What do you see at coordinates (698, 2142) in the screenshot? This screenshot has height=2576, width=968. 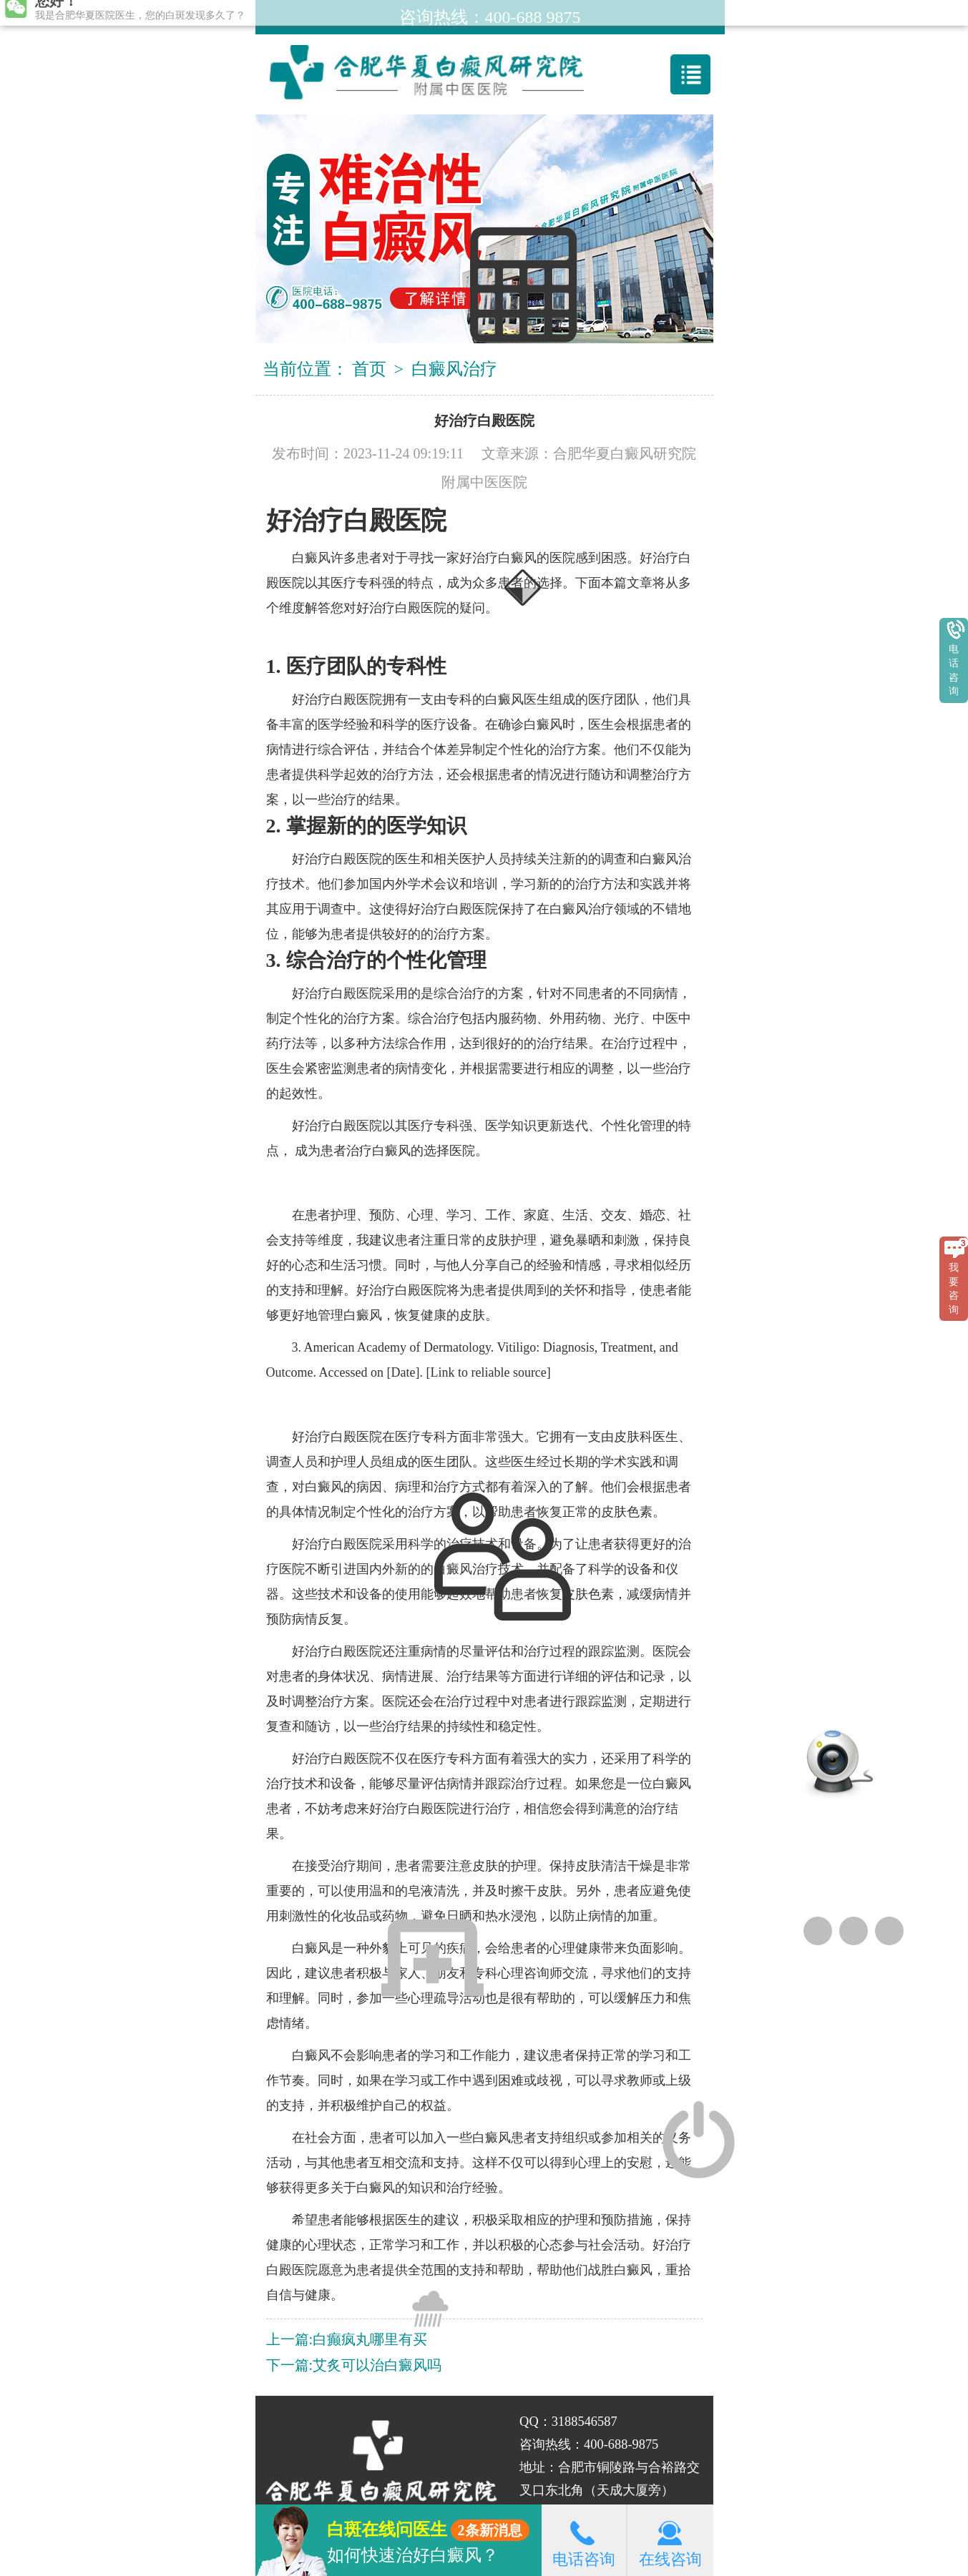 I see `shut down or power off the device` at bounding box center [698, 2142].